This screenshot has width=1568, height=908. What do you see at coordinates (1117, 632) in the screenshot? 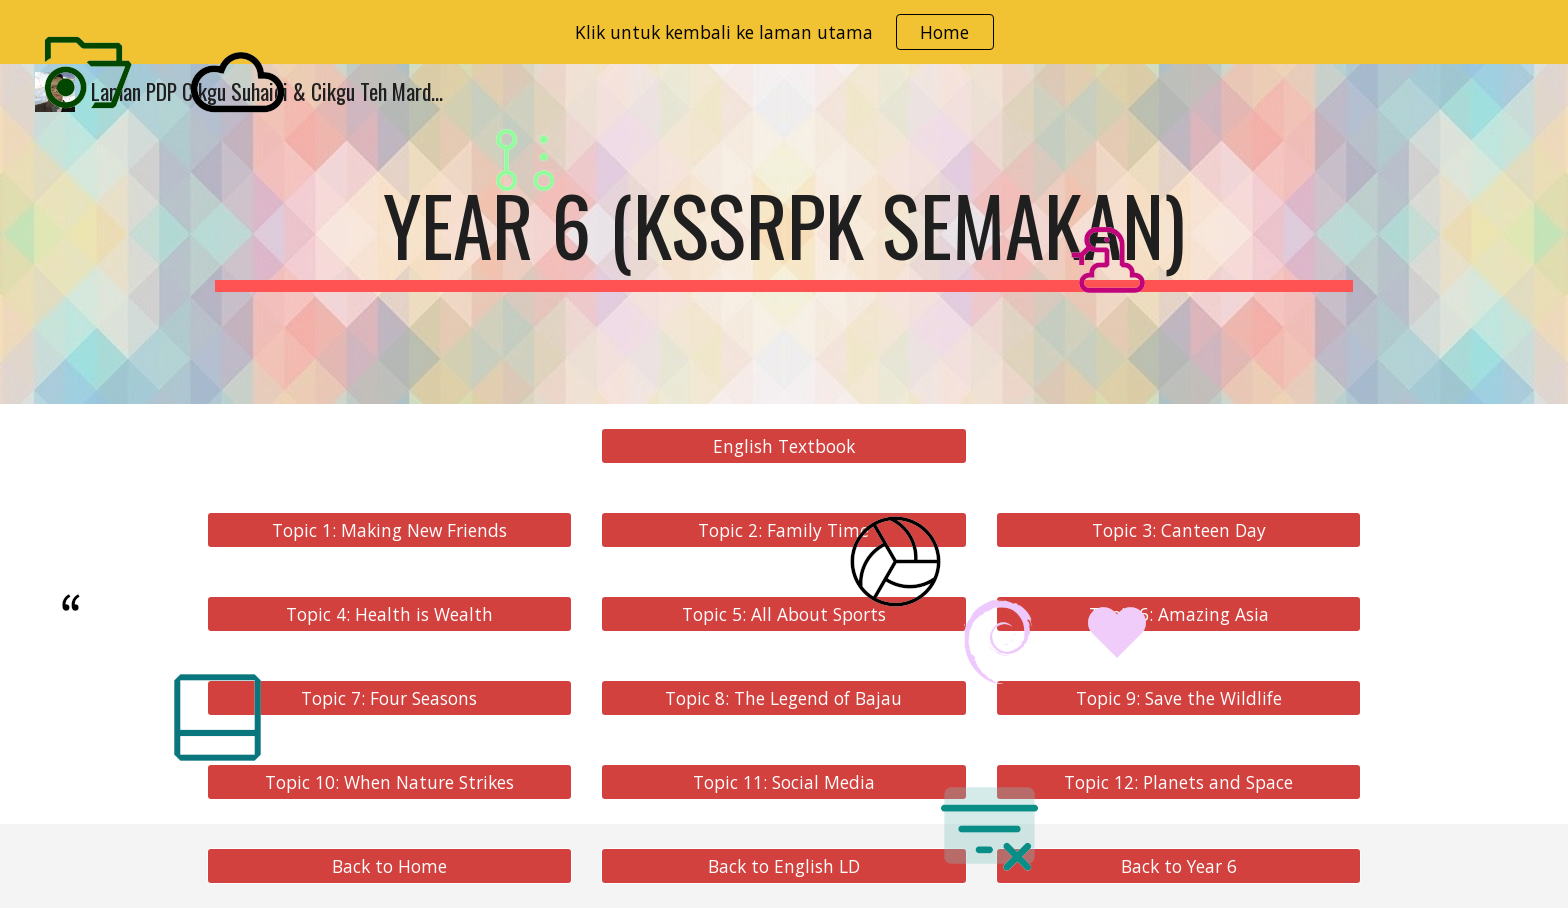
I see `indicates a favorited or liked item` at bounding box center [1117, 632].